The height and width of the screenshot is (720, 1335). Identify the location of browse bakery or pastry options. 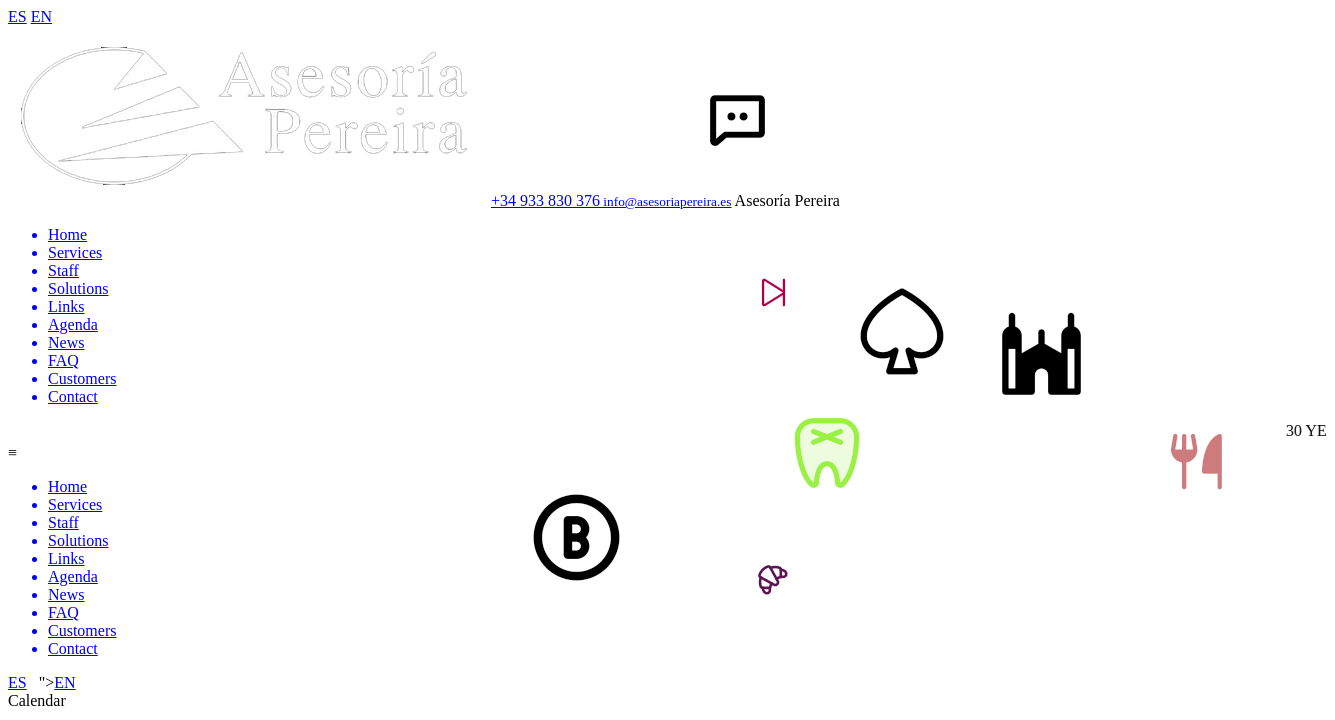
(772, 579).